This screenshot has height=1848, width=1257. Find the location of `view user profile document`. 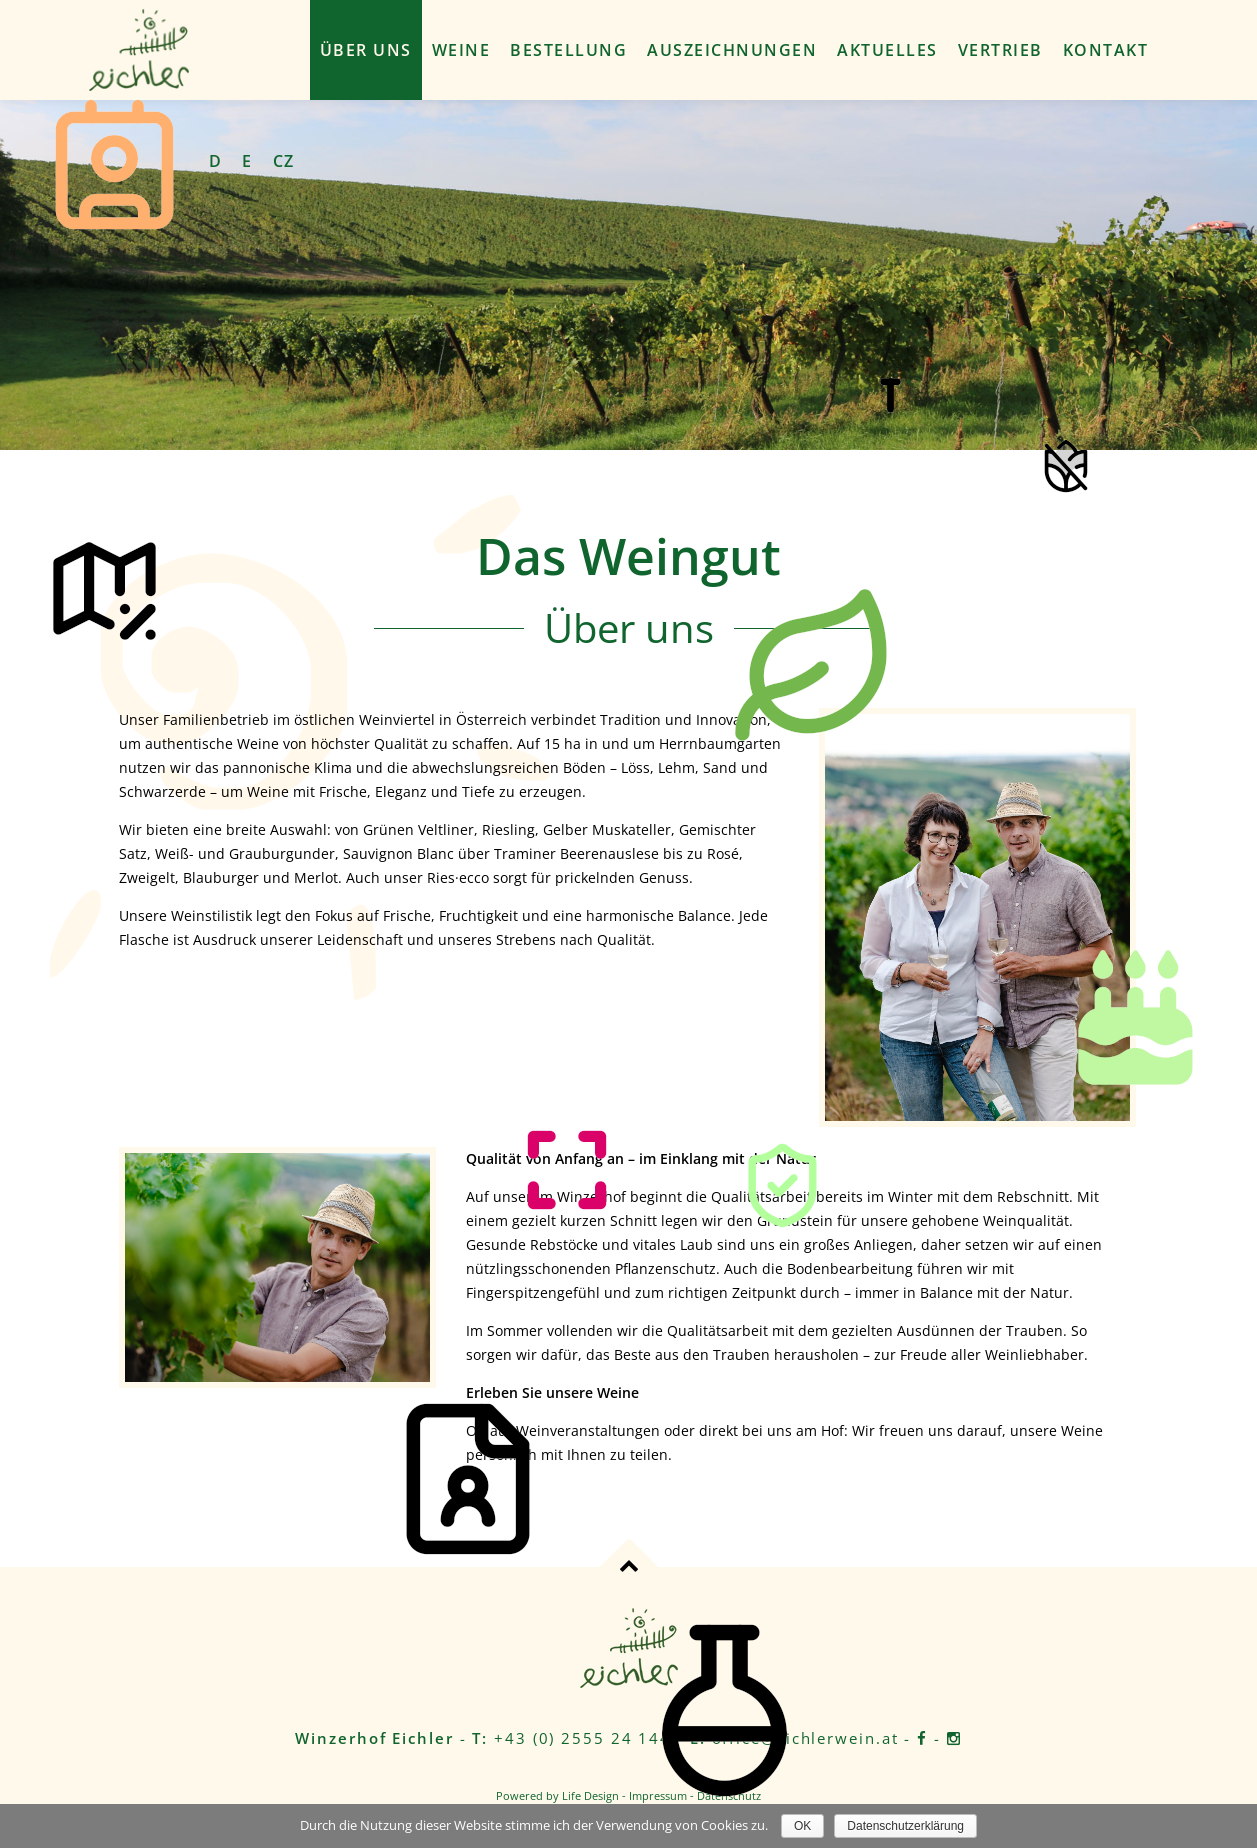

view user profile document is located at coordinates (468, 1479).